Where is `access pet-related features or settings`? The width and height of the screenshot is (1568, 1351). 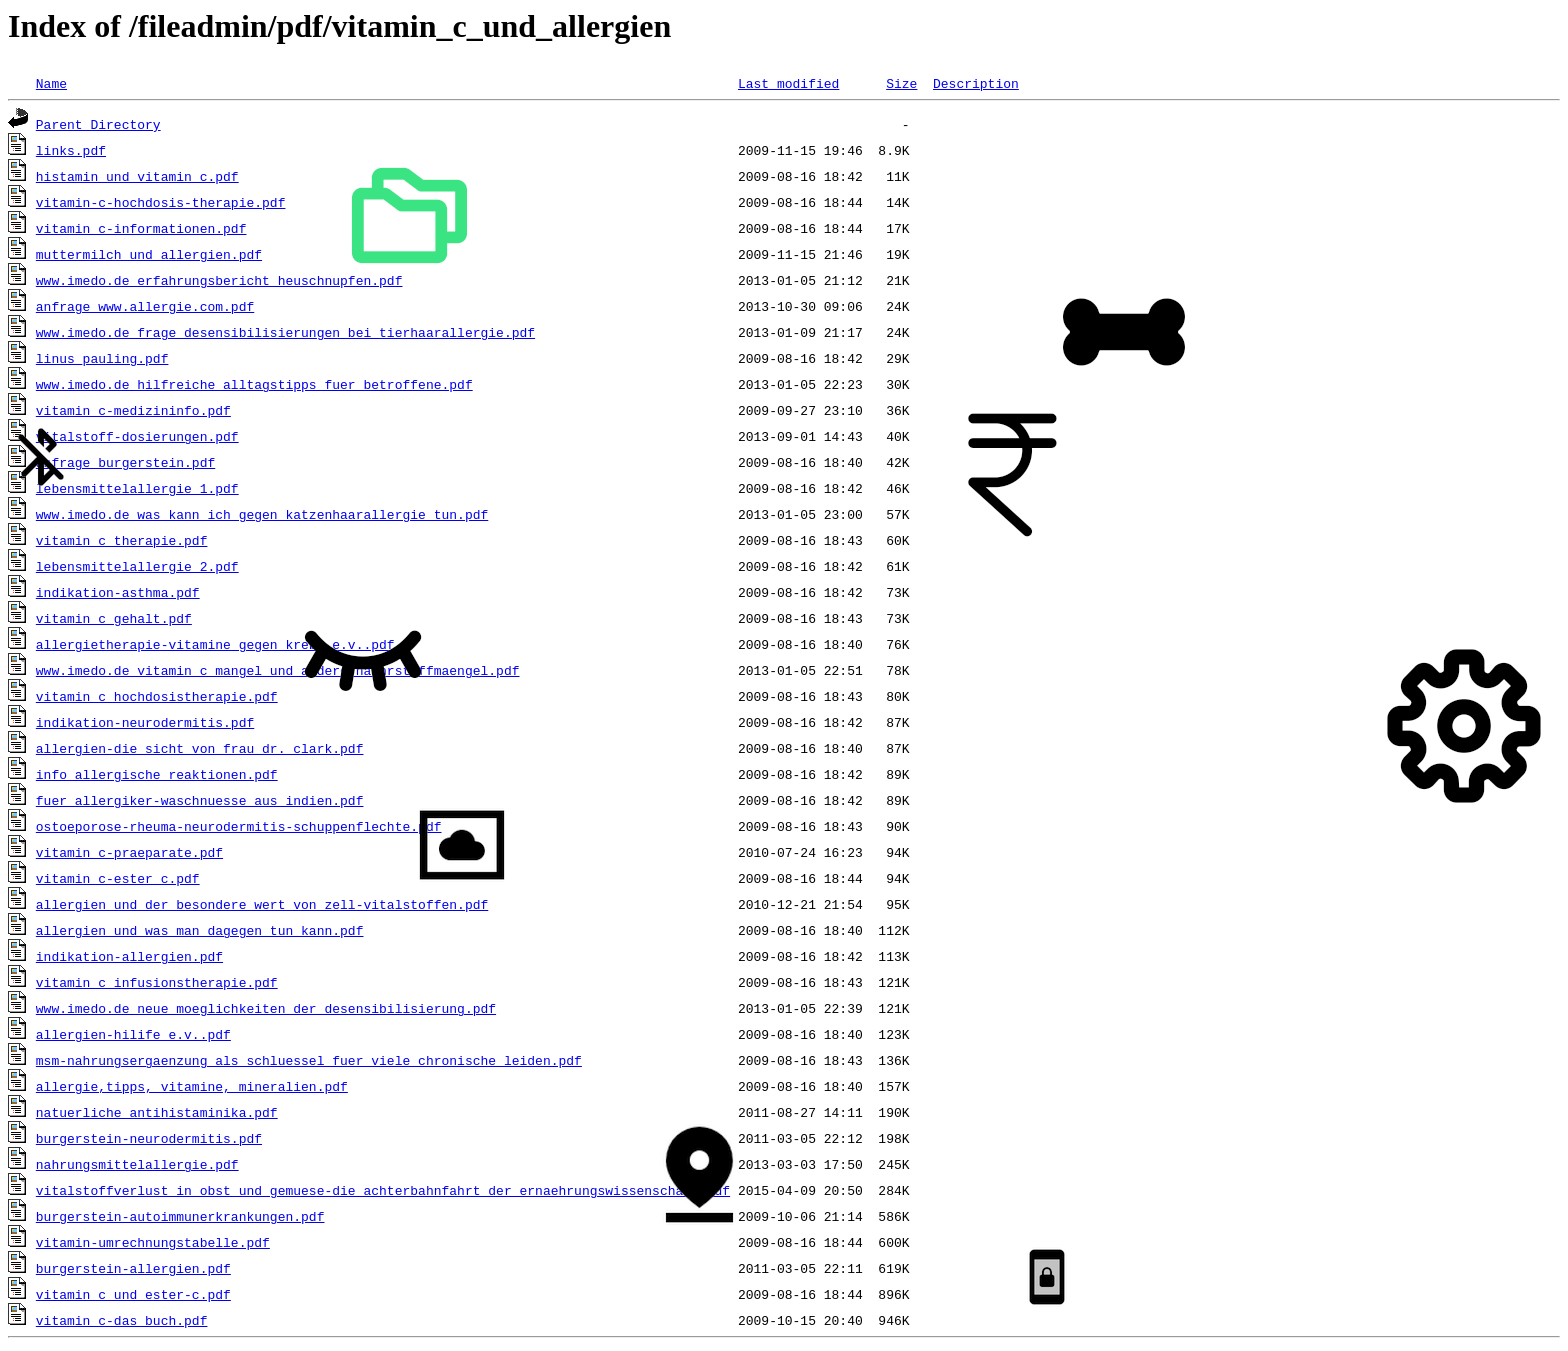 access pet-related features or settings is located at coordinates (1124, 332).